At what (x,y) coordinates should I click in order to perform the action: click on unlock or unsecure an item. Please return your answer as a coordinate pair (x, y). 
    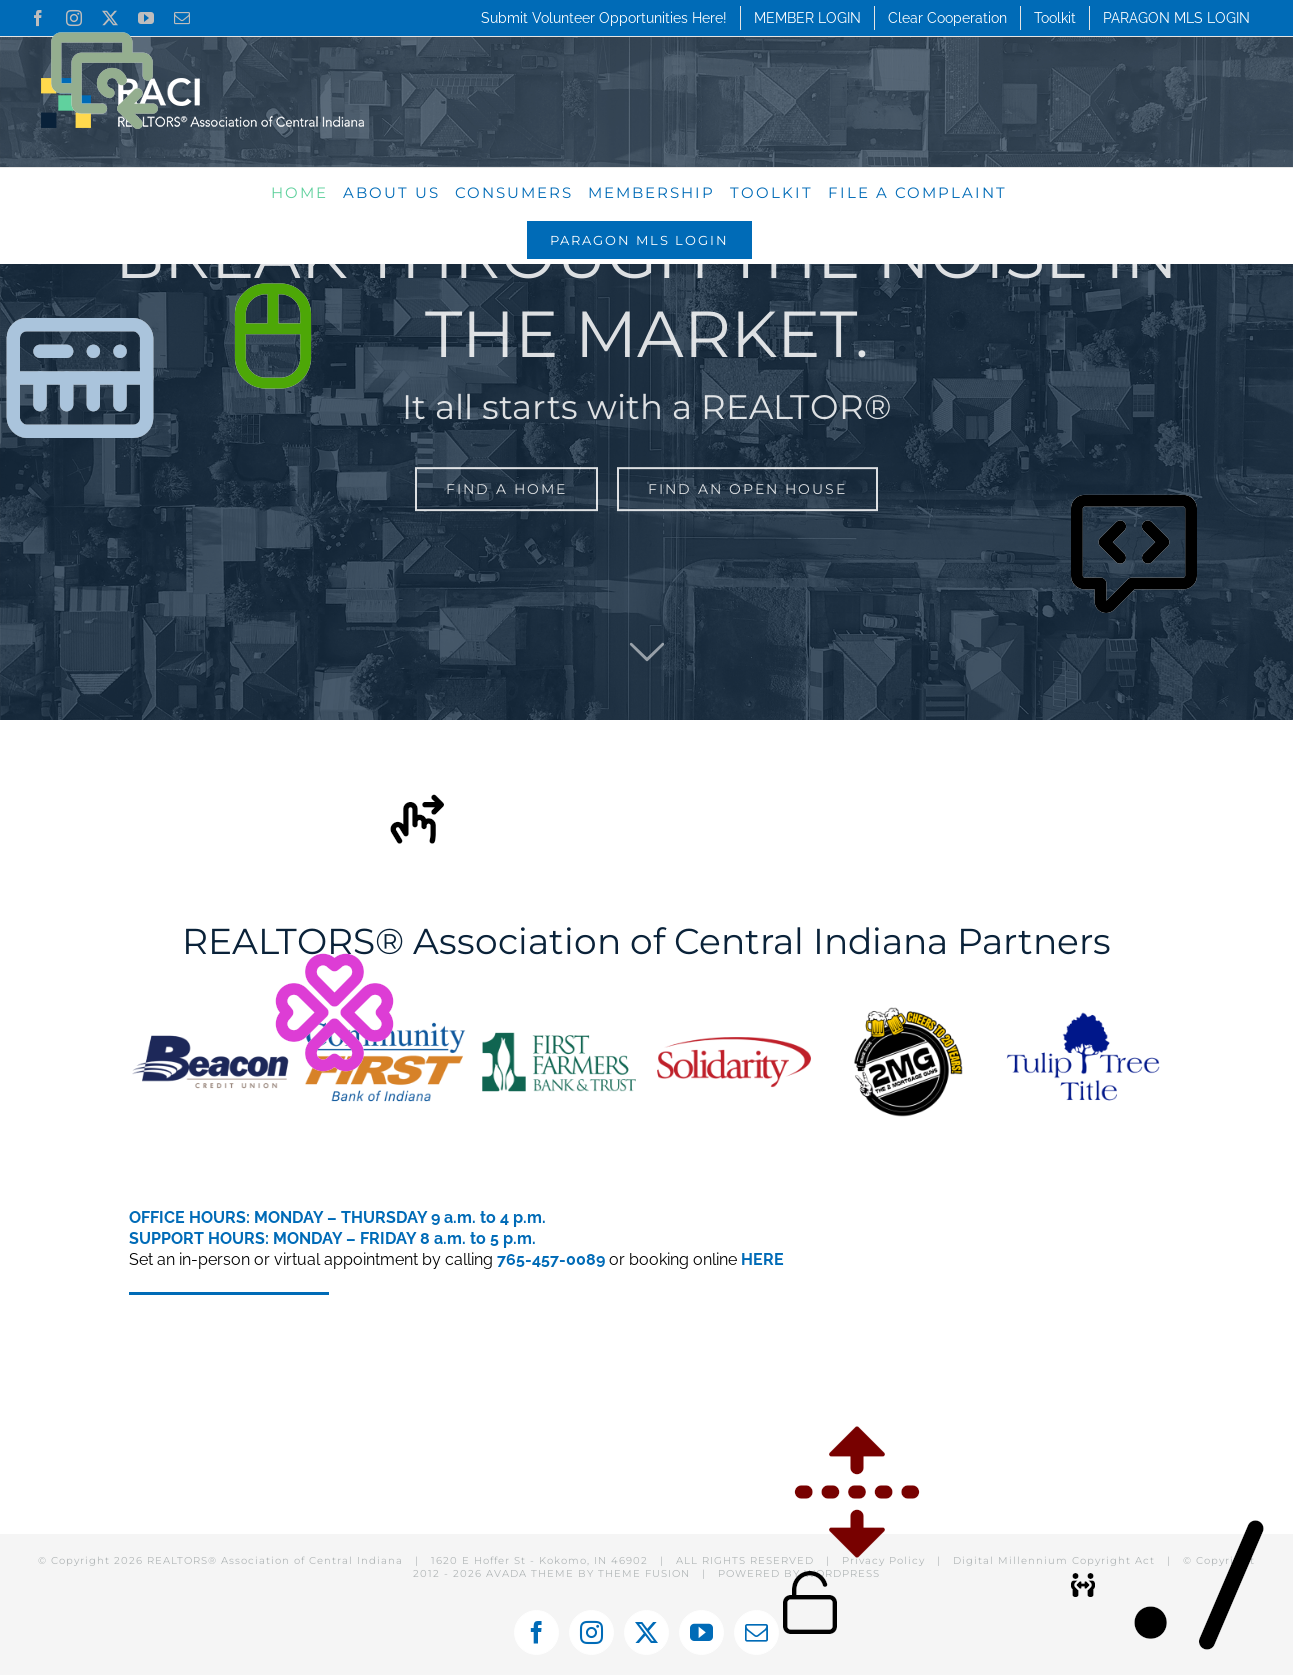
    Looking at the image, I should click on (810, 1604).